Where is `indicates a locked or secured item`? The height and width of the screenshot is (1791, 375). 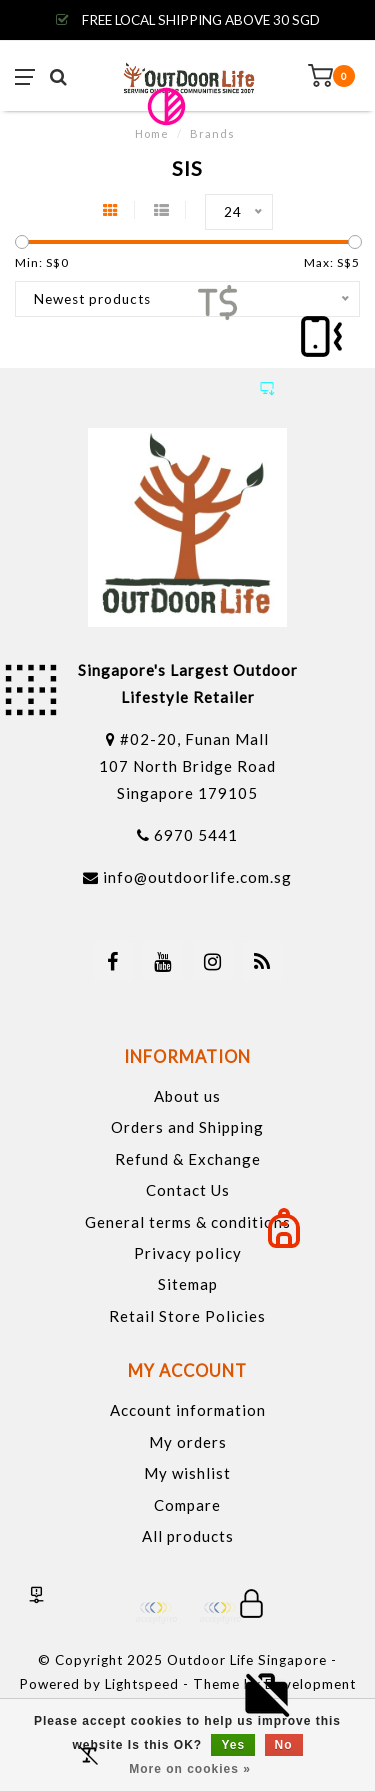
indicates a locked or secured item is located at coordinates (251, 1603).